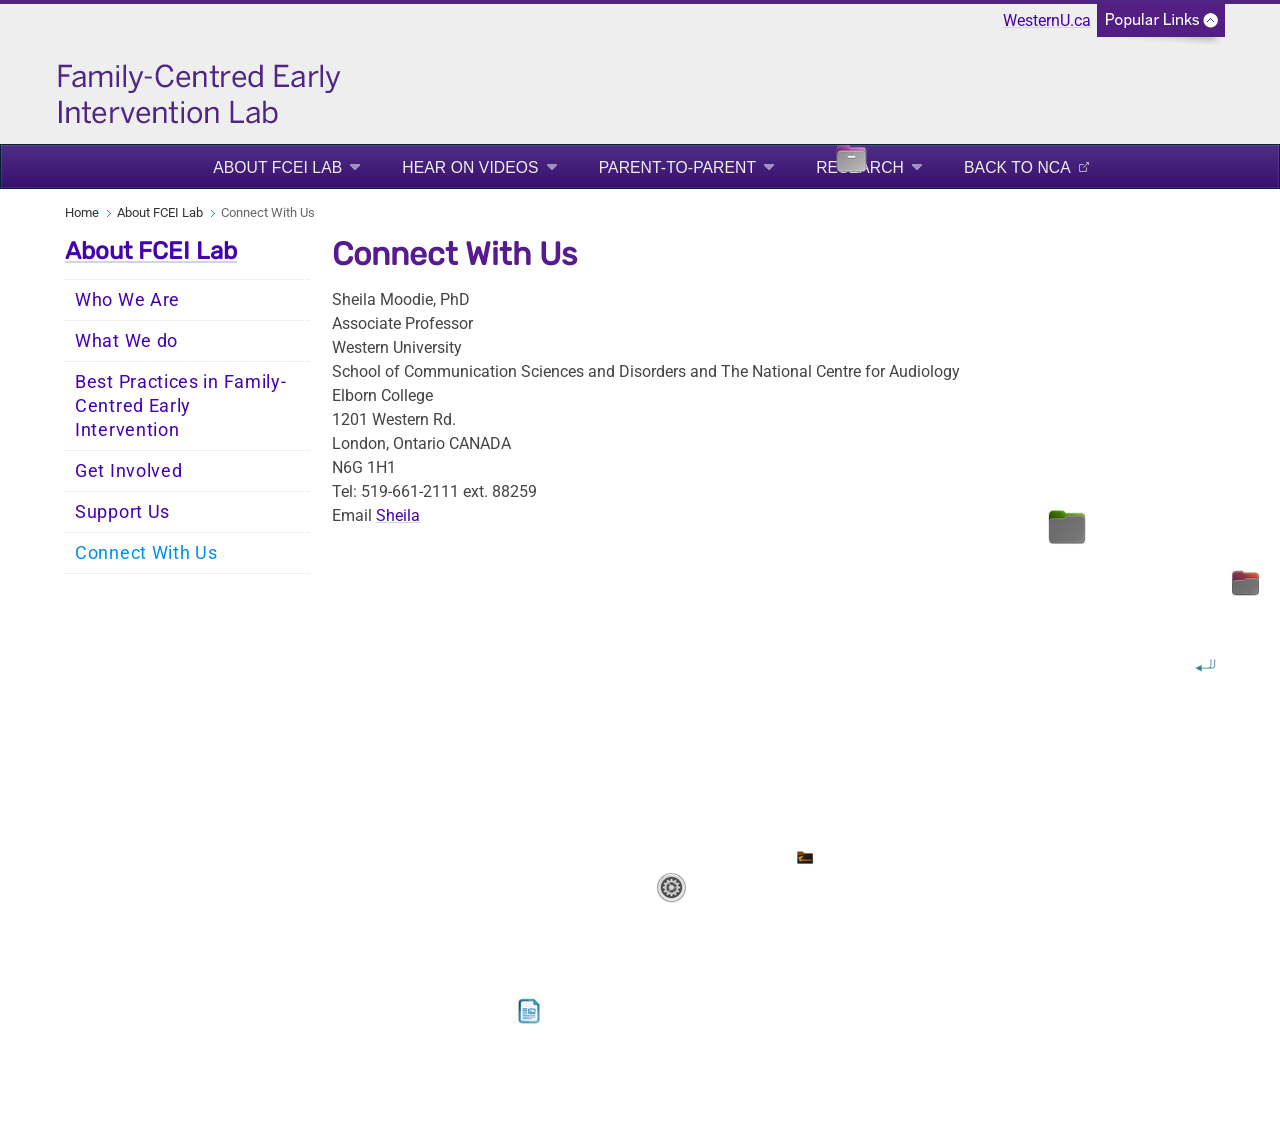 The height and width of the screenshot is (1138, 1280). I want to click on reply to all recipients of an email, so click(1205, 664).